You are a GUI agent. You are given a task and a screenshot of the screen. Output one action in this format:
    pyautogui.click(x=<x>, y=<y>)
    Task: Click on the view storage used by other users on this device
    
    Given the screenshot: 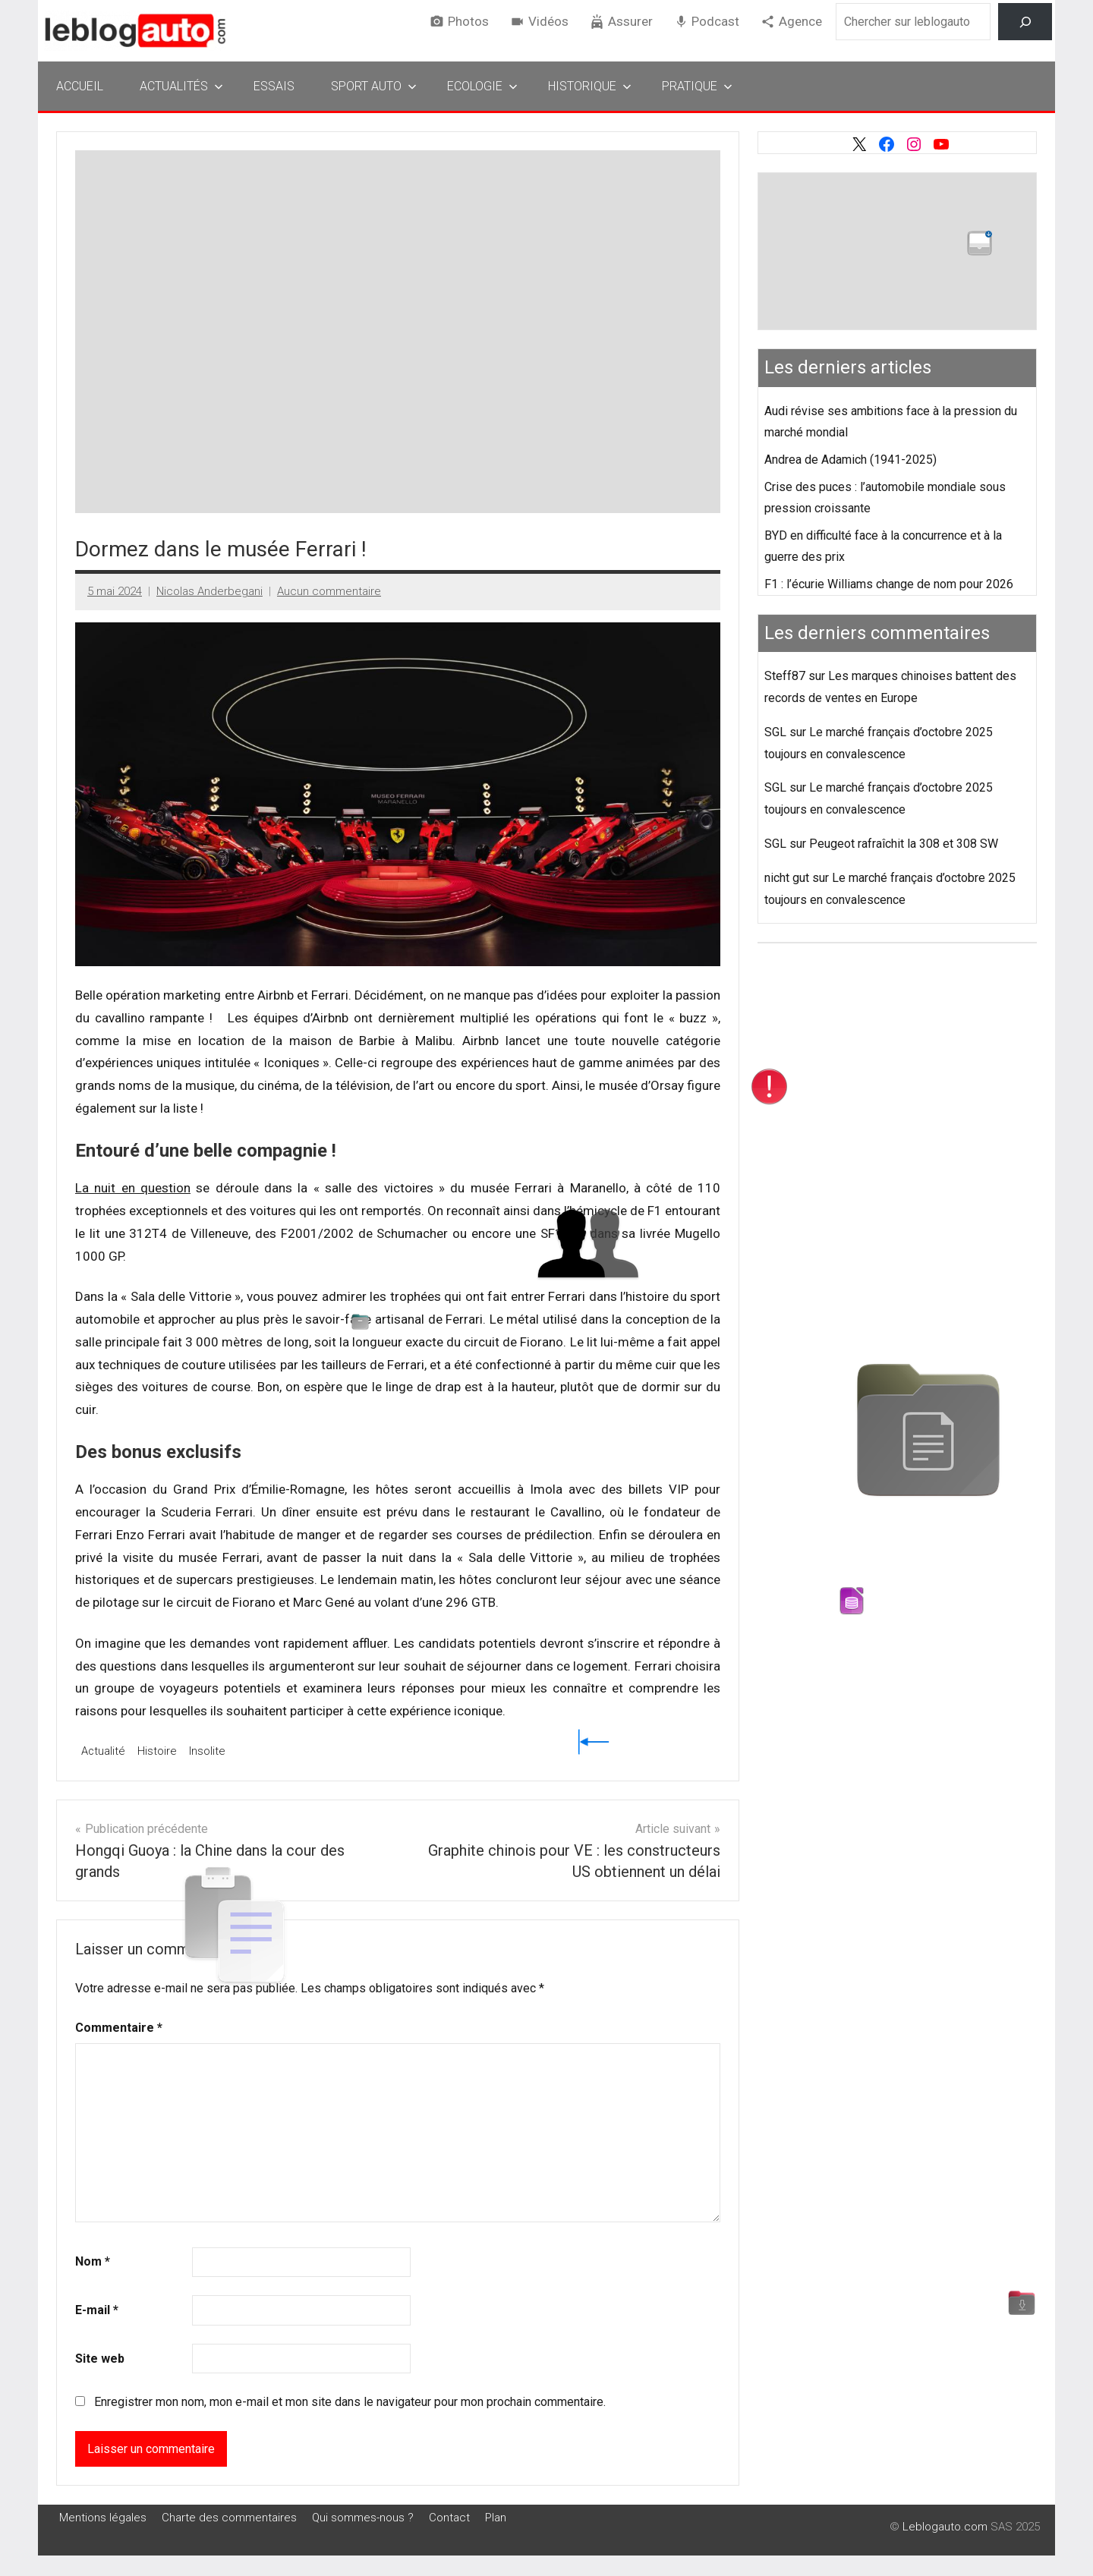 What is the action you would take?
    pyautogui.click(x=589, y=1235)
    